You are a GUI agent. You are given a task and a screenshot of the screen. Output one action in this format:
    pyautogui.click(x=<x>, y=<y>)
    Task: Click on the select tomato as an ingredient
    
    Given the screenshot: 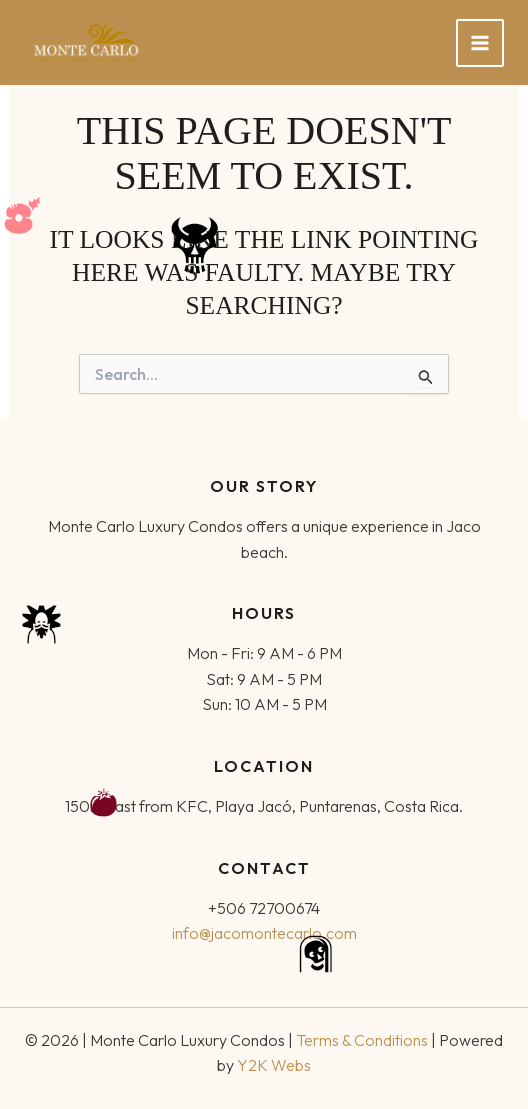 What is the action you would take?
    pyautogui.click(x=103, y=802)
    